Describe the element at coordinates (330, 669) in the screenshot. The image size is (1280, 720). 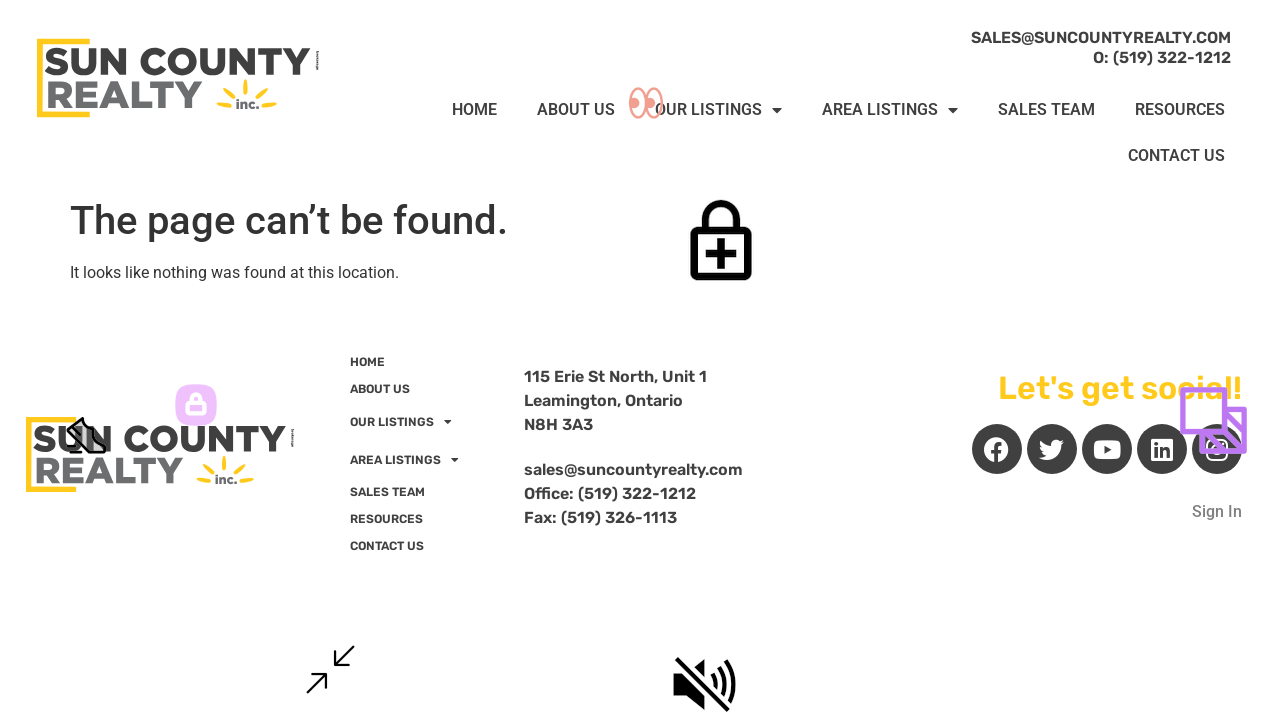
I see `collapse or minimize content` at that location.